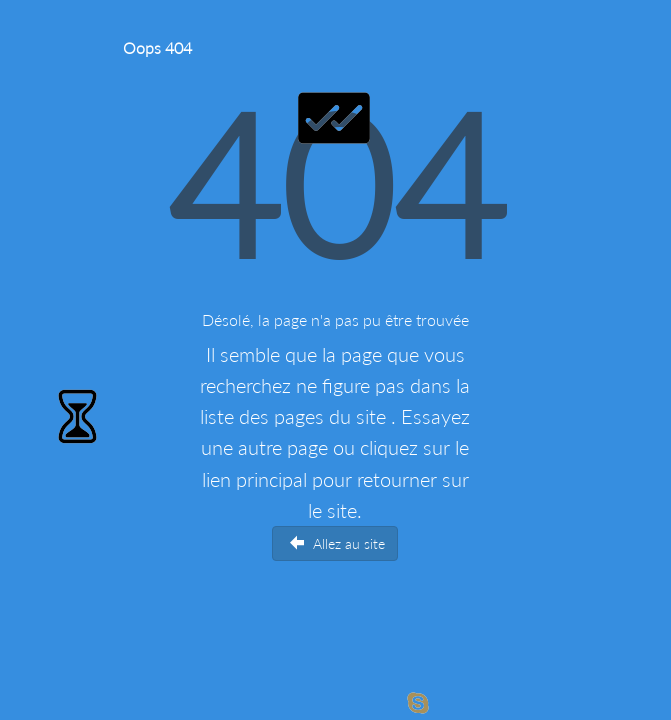  Describe the element at coordinates (334, 118) in the screenshot. I see `indicates multiple items selected or completed` at that location.